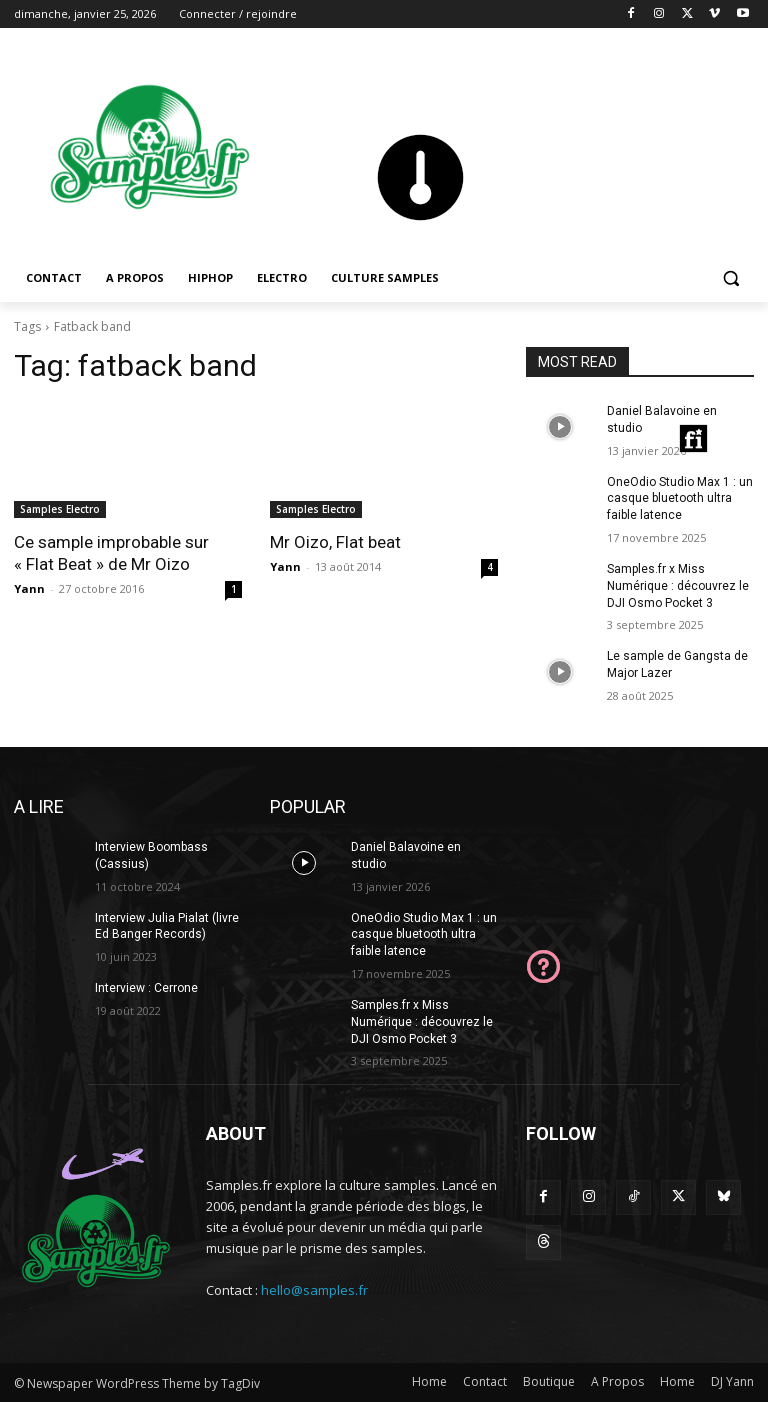 This screenshot has height=1402, width=768. Describe the element at coordinates (543, 966) in the screenshot. I see `access help or support` at that location.